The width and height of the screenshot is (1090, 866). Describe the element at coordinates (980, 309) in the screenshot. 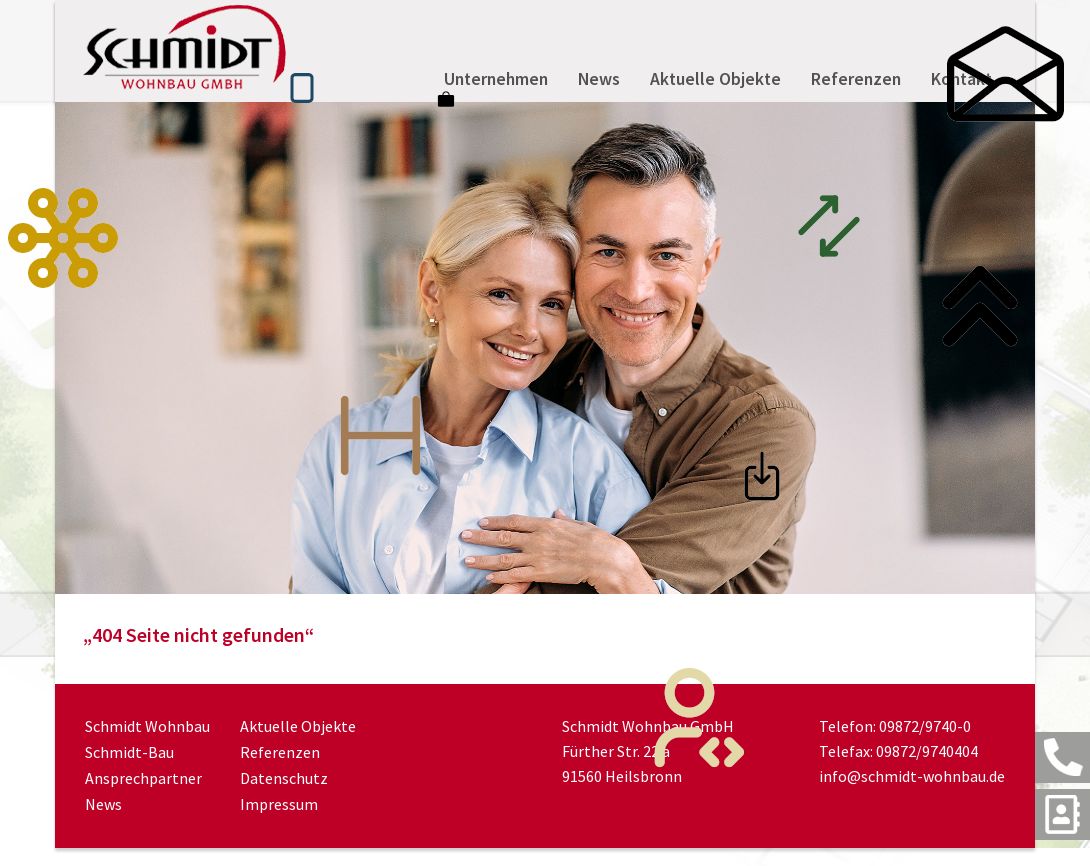

I see `scroll to top of page` at that location.